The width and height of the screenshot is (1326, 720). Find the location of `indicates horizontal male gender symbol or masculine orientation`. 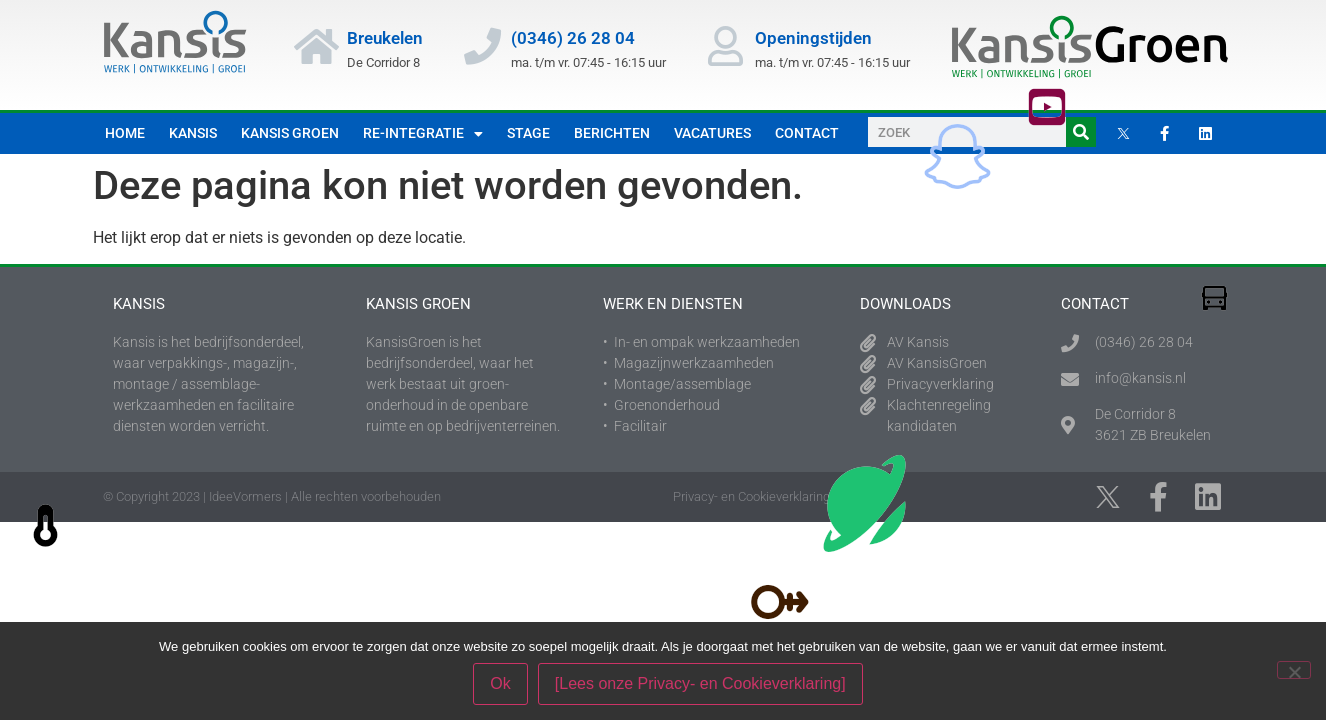

indicates horizontal male gender symbol or masculine orientation is located at coordinates (779, 602).